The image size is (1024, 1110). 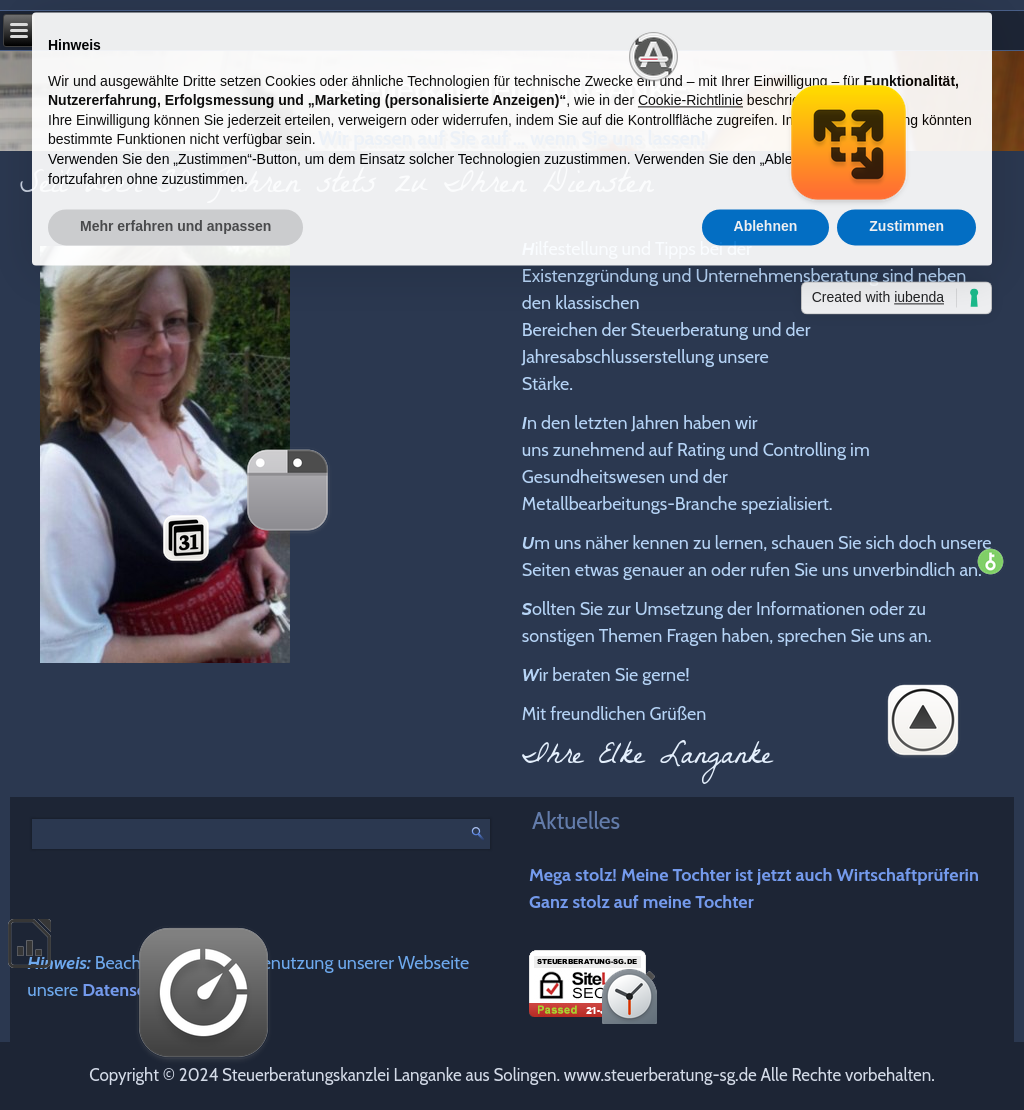 What do you see at coordinates (629, 996) in the screenshot?
I see `open the alarm clock app` at bounding box center [629, 996].